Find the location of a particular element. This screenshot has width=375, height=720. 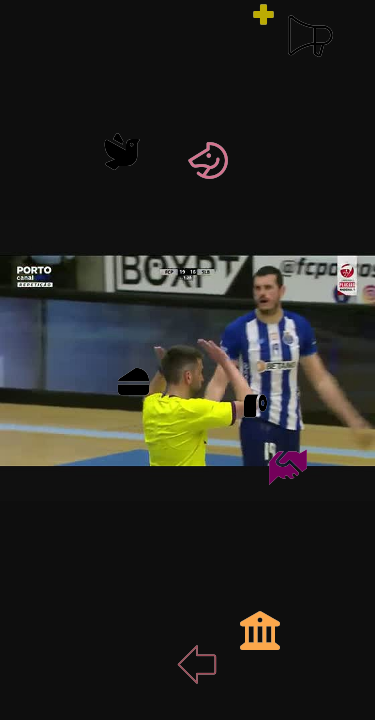

access equestrian or horse-related content is located at coordinates (209, 160).